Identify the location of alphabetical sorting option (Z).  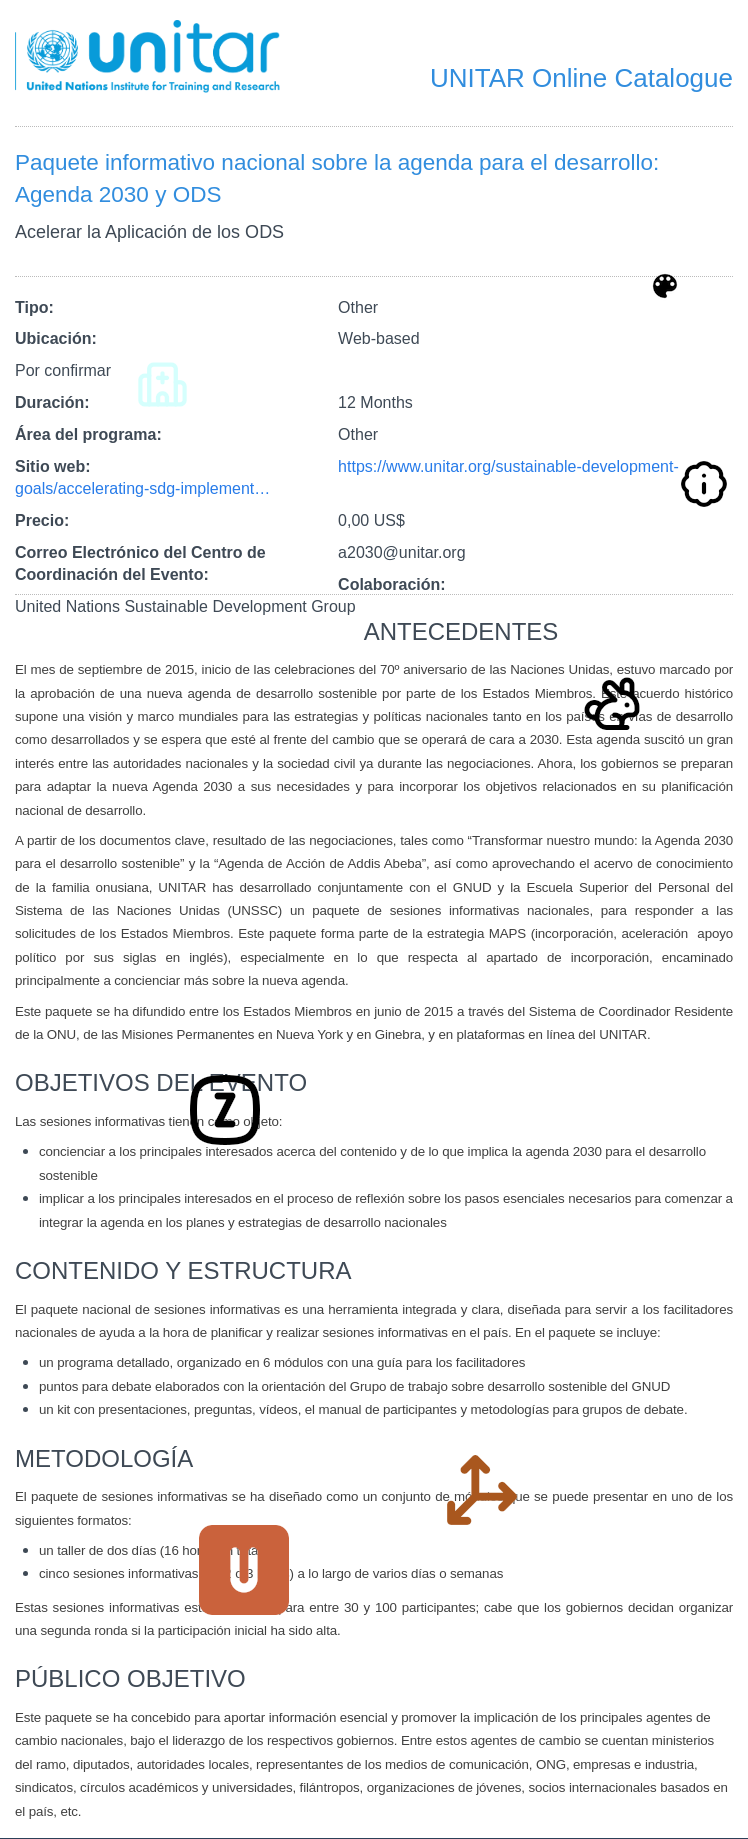
(225, 1110).